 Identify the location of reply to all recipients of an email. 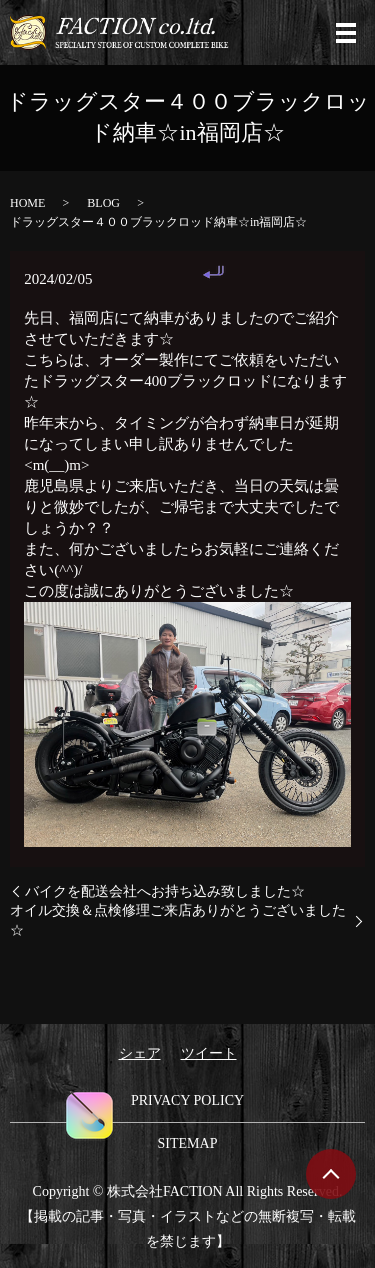
(213, 272).